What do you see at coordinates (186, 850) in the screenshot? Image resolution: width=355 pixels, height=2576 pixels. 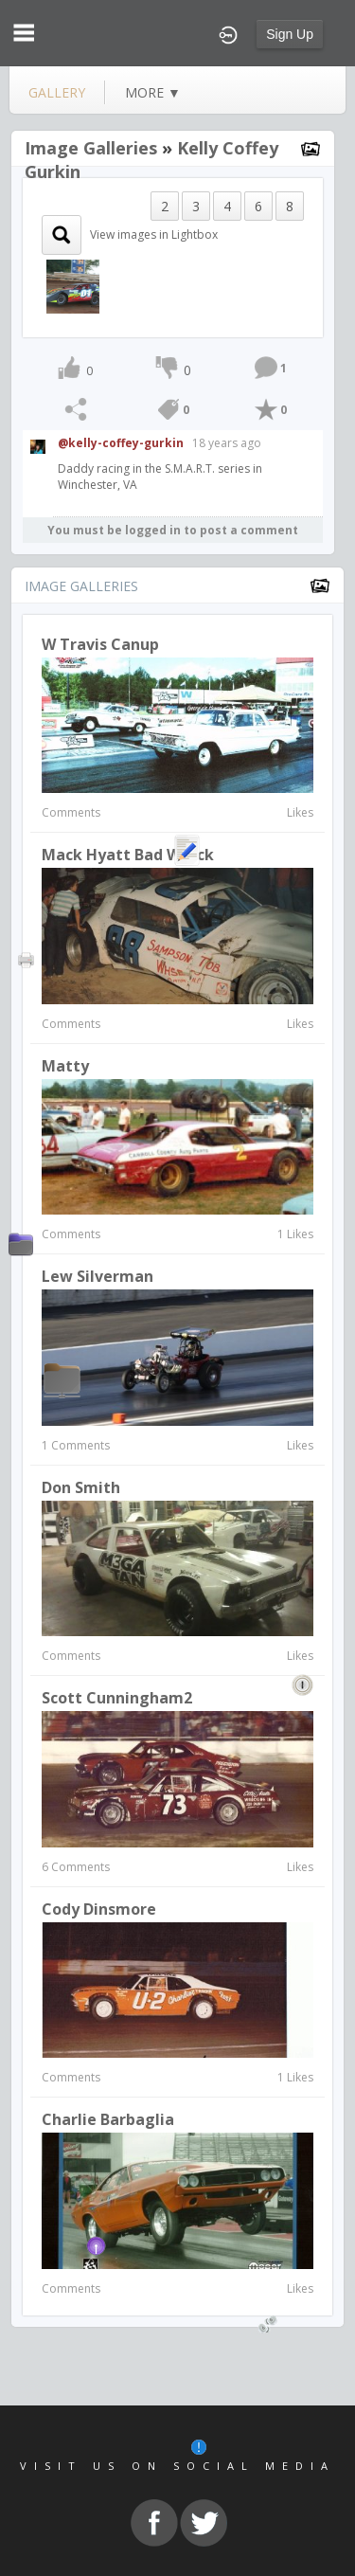 I see `open the software learning or tutorial app` at bounding box center [186, 850].